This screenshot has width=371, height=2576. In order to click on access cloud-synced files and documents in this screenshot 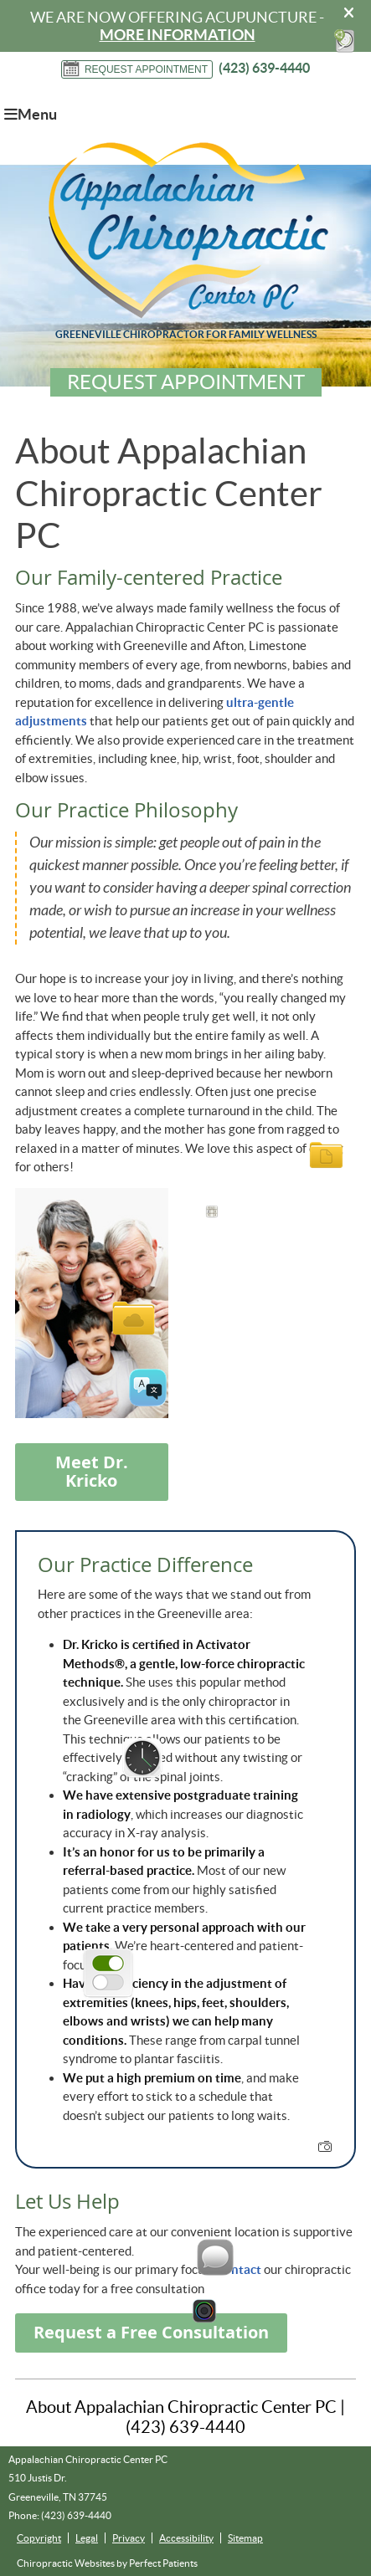, I will do `click(133, 1318)`.